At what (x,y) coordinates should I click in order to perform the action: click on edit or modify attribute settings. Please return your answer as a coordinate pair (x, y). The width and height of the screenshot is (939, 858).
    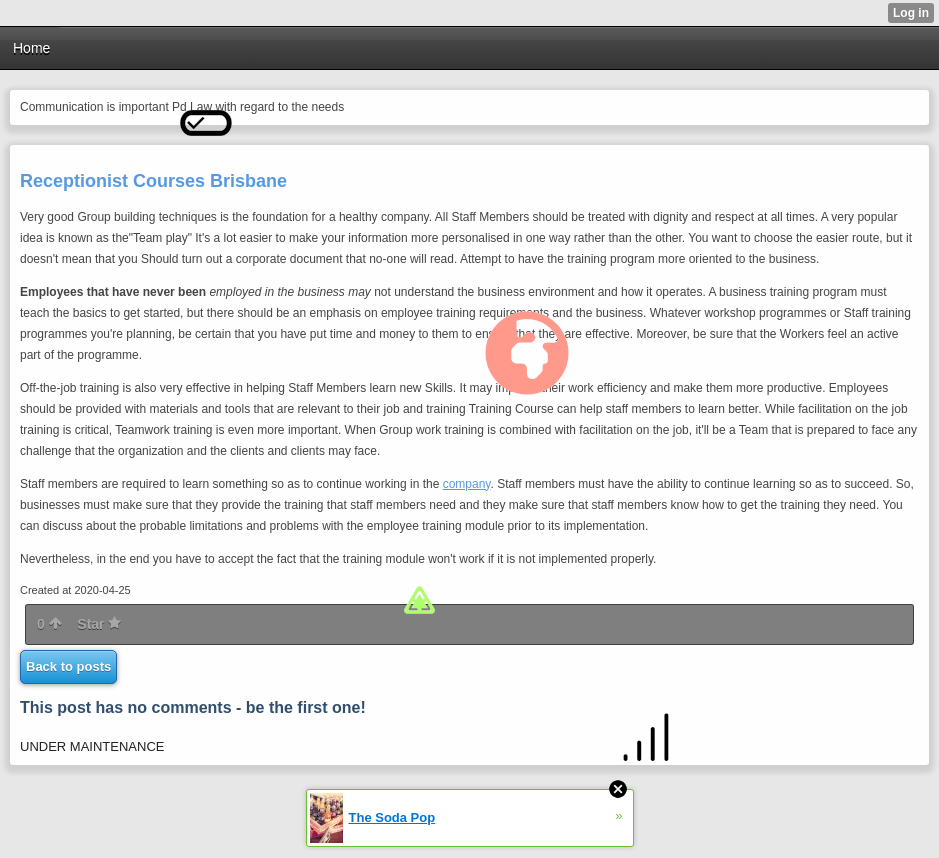
    Looking at the image, I should click on (206, 123).